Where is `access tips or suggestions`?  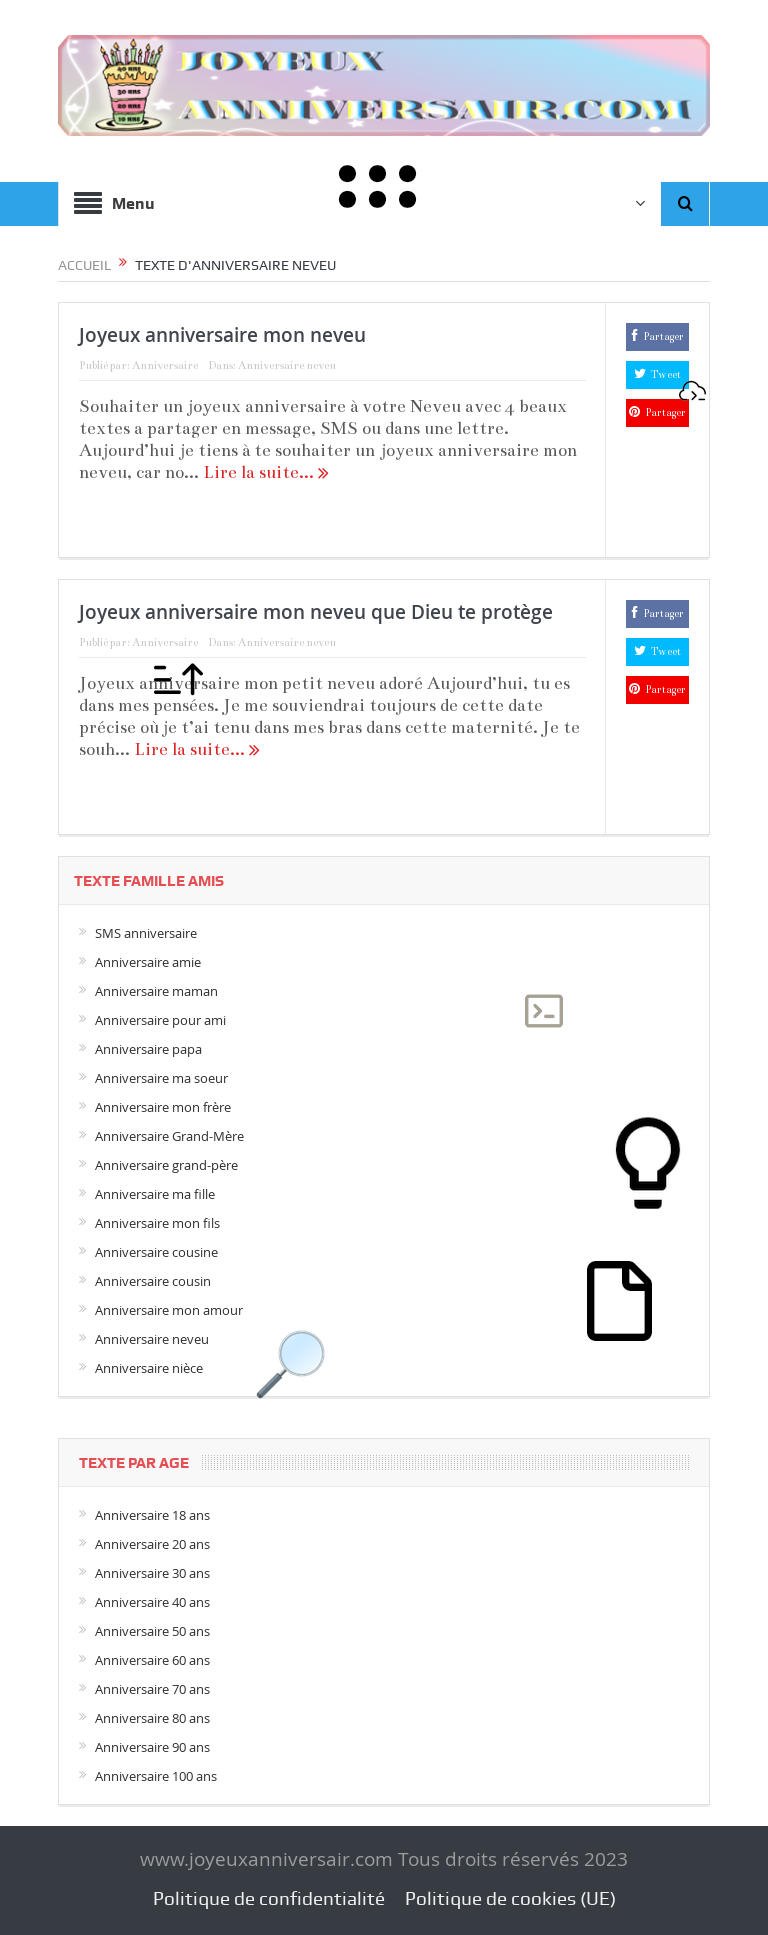
access tips or suggestions is located at coordinates (648, 1163).